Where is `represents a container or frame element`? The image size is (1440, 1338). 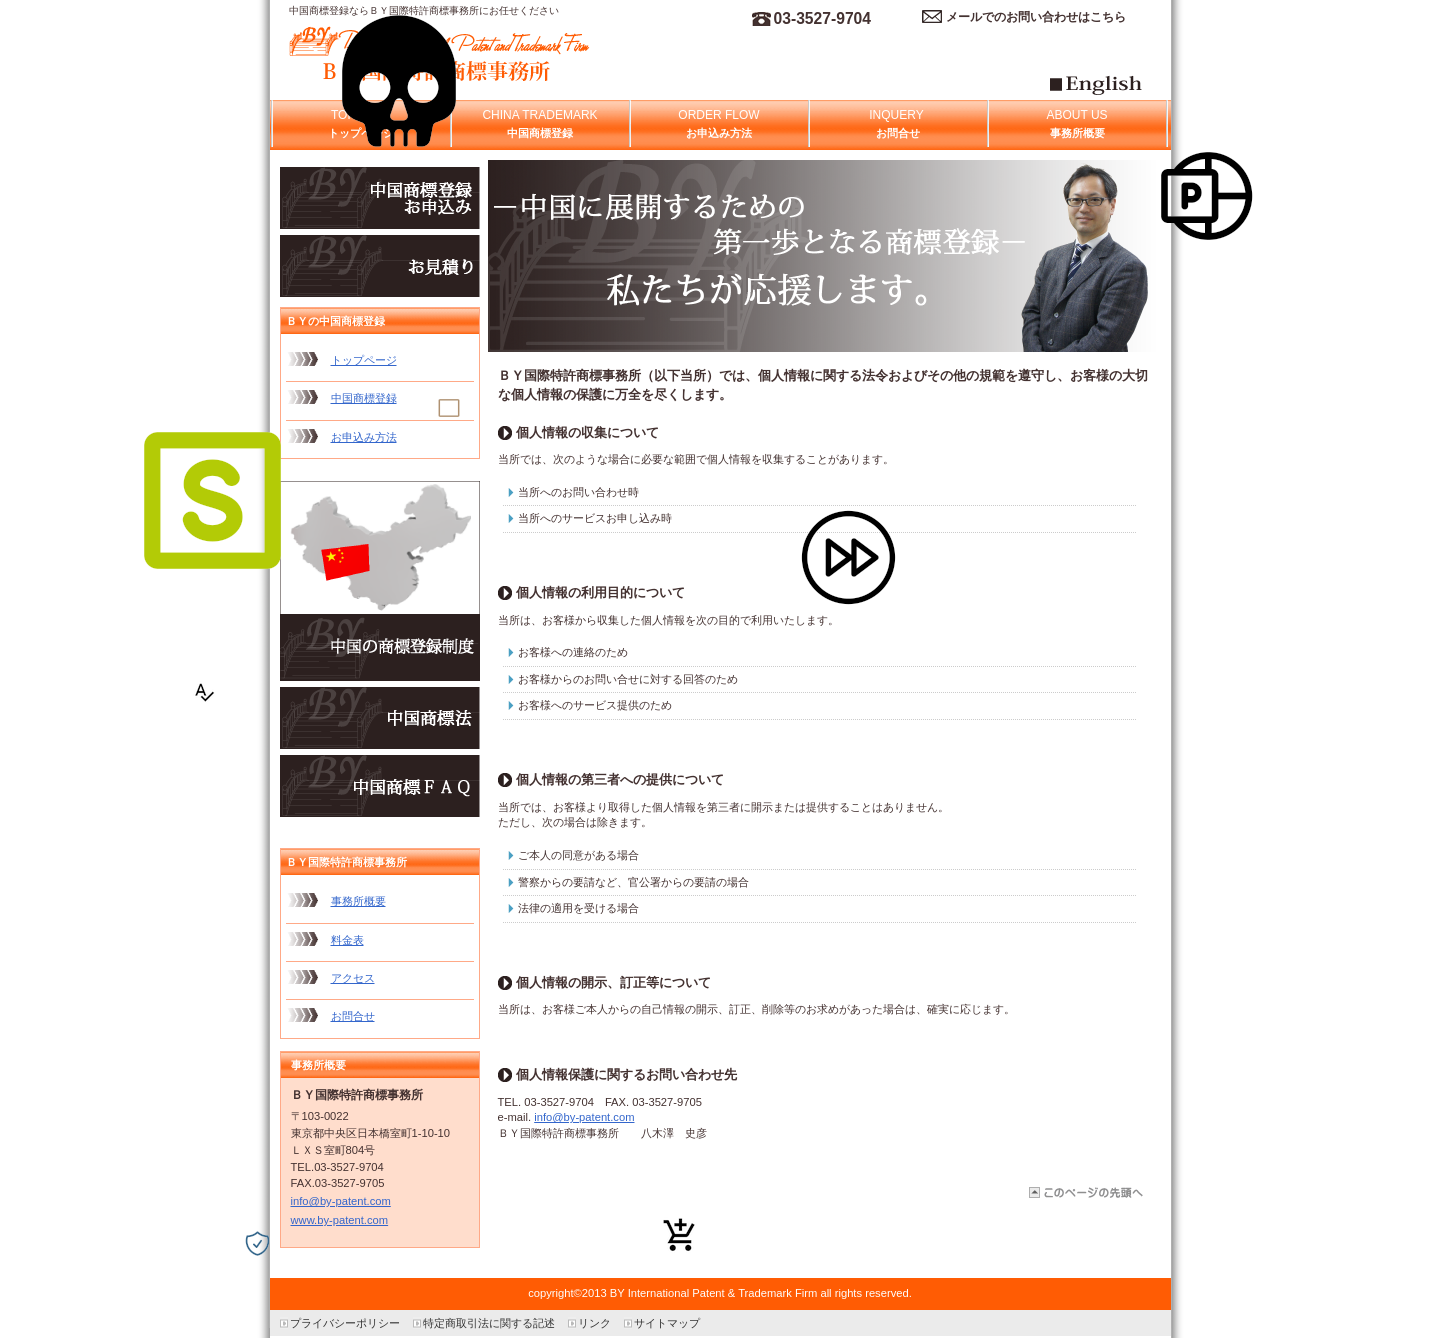
represents a container or frame element is located at coordinates (449, 408).